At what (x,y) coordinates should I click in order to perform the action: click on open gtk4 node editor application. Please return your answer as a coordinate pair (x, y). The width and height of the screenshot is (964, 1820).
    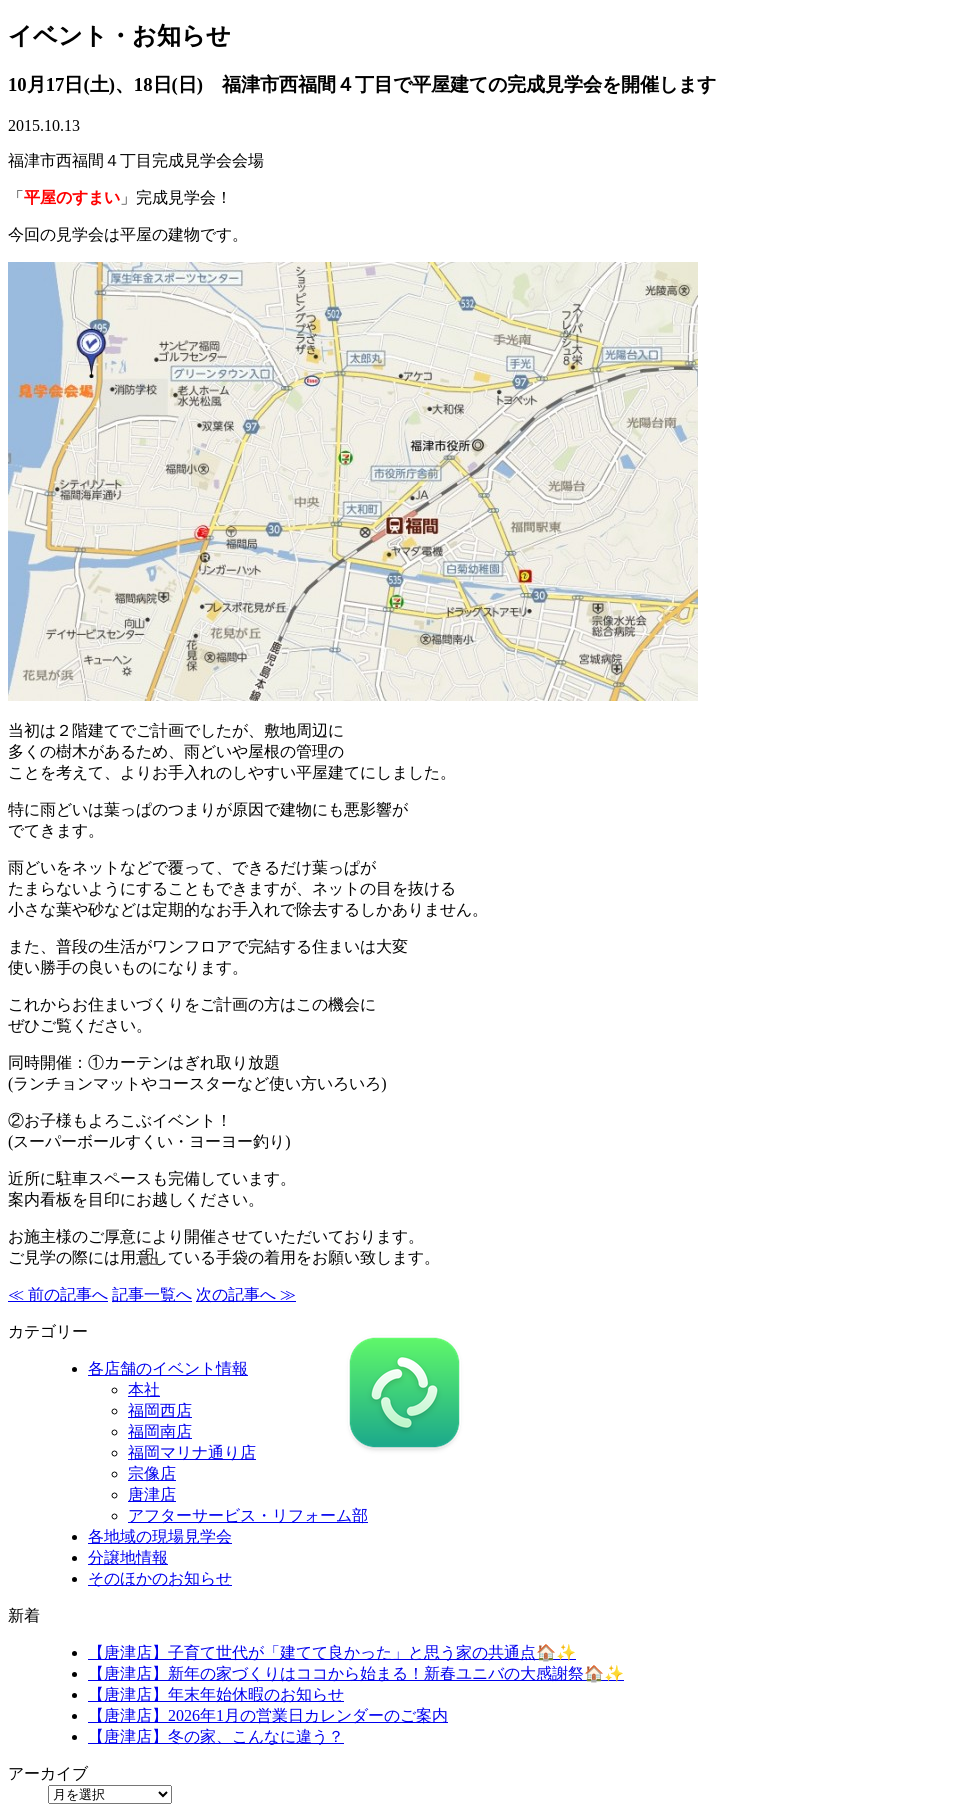
    Looking at the image, I should click on (149, 1256).